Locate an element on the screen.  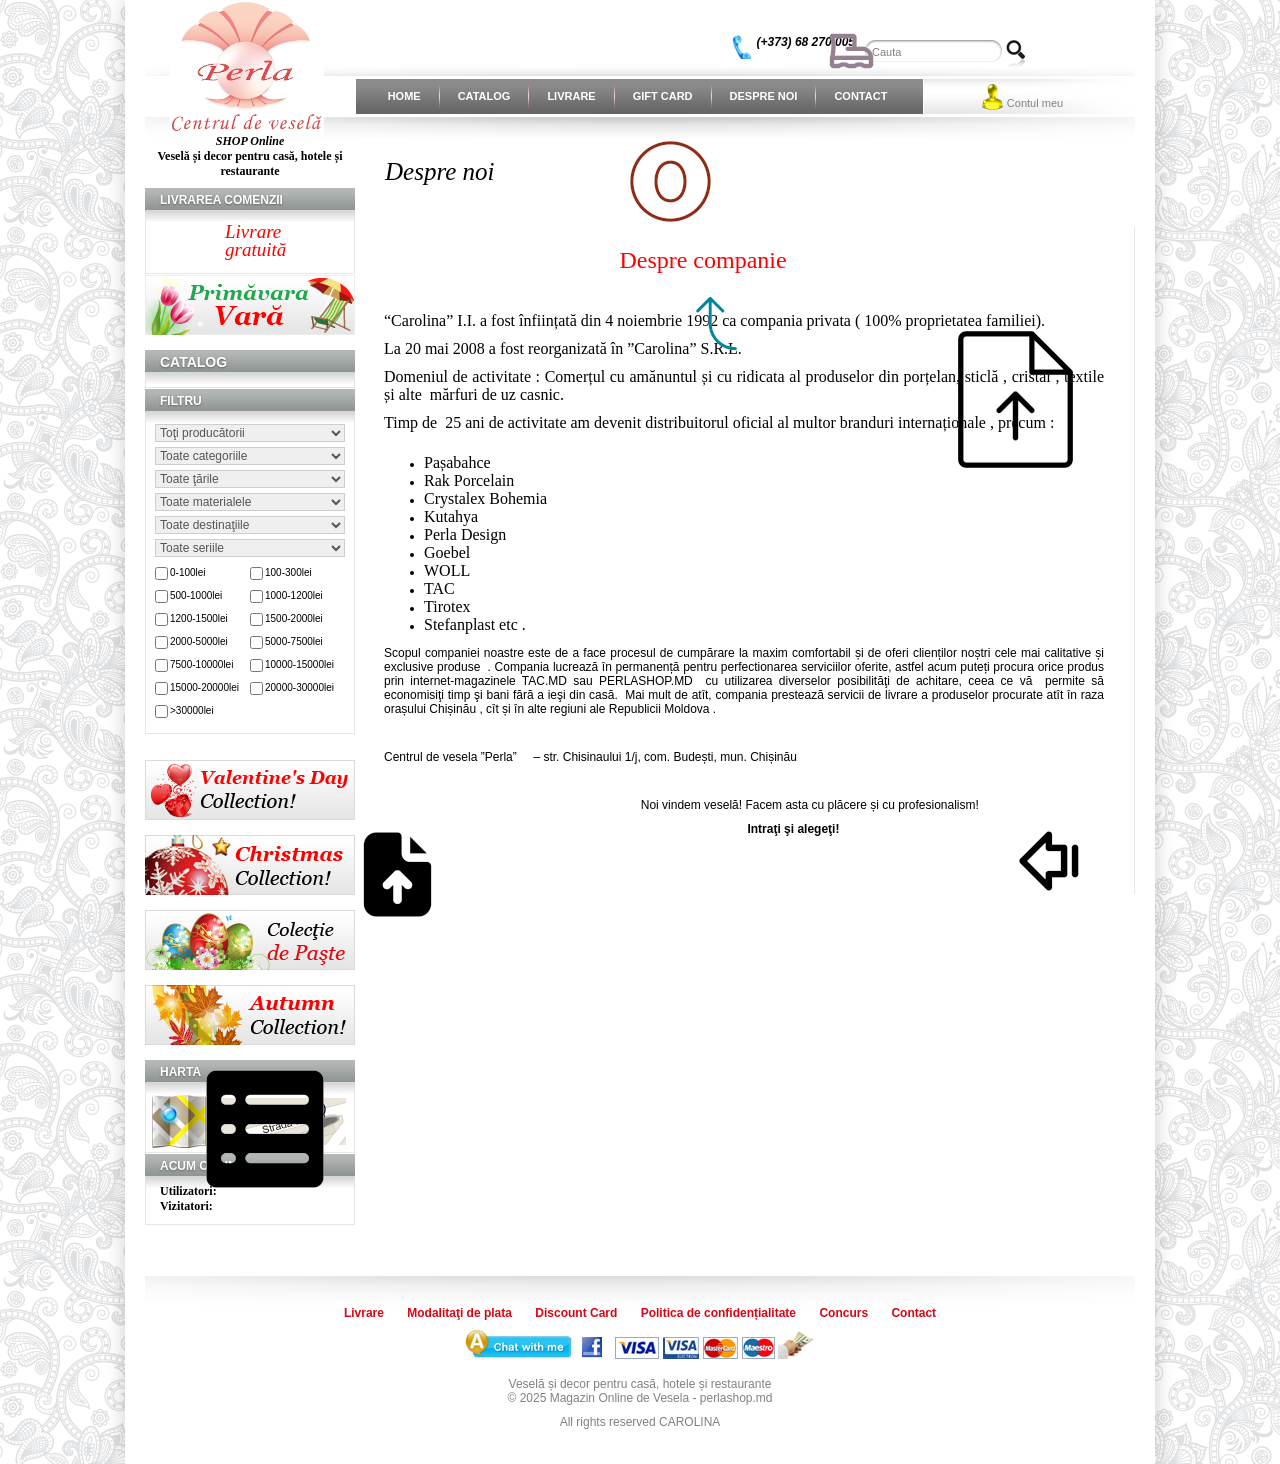
view list of items is located at coordinates (265, 1129).